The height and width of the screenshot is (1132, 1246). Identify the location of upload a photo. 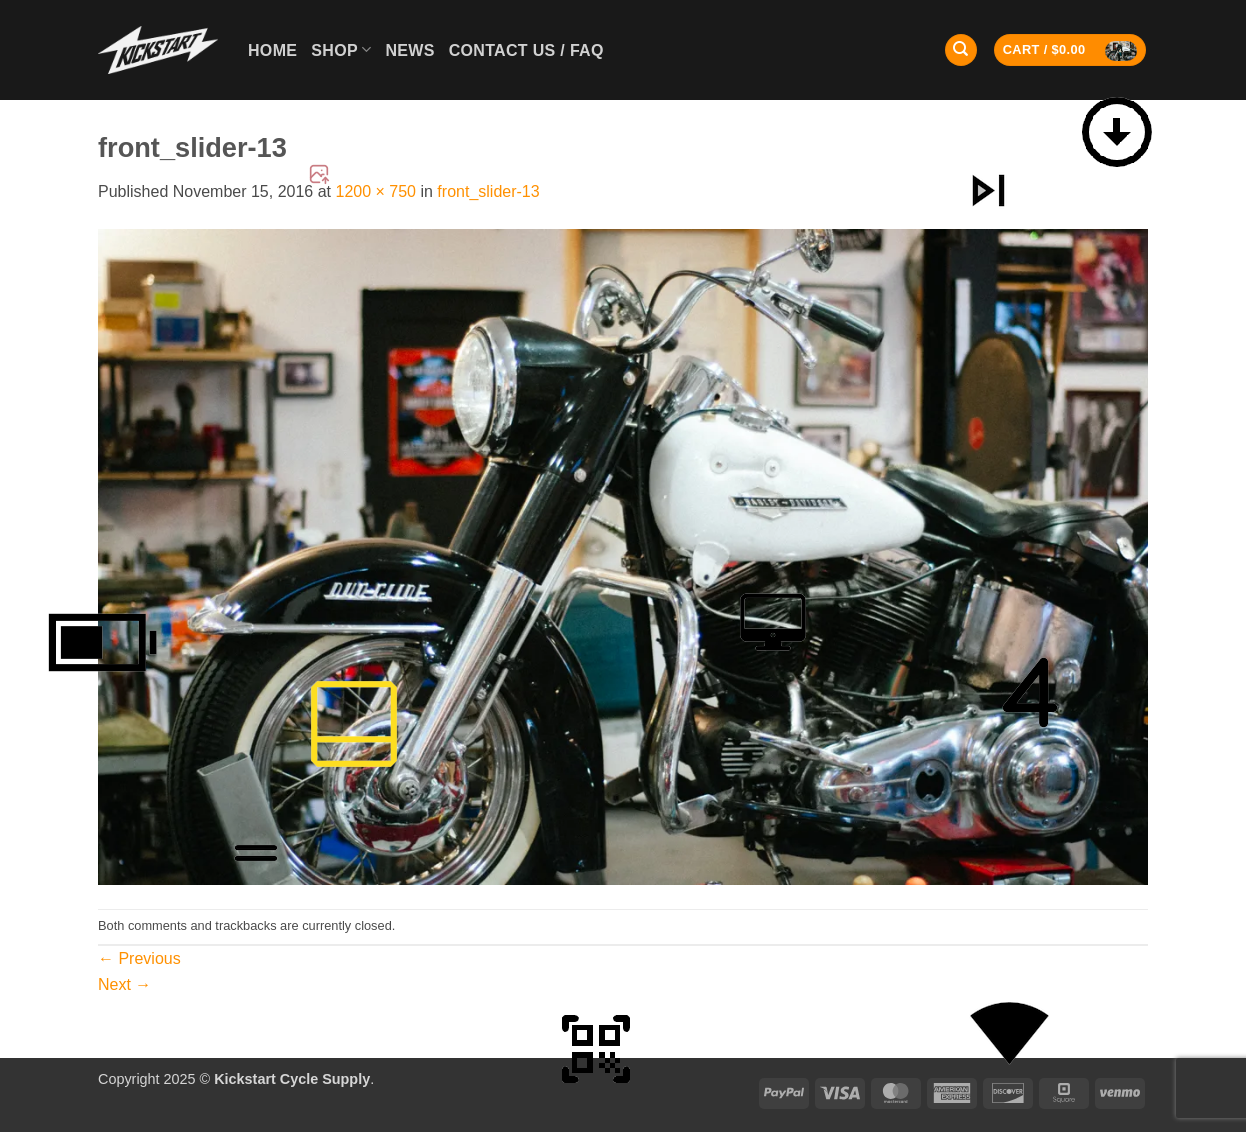
(319, 174).